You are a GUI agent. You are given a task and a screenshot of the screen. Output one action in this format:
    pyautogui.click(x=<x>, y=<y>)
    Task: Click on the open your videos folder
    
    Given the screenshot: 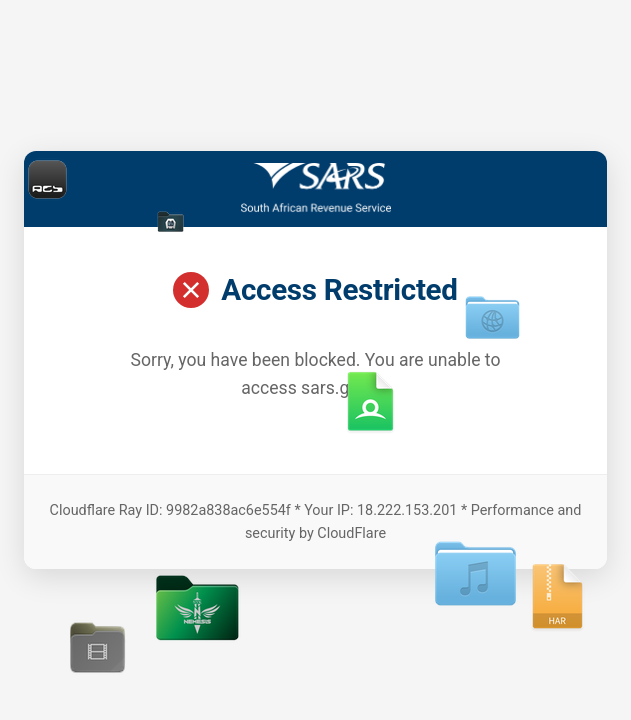 What is the action you would take?
    pyautogui.click(x=97, y=647)
    